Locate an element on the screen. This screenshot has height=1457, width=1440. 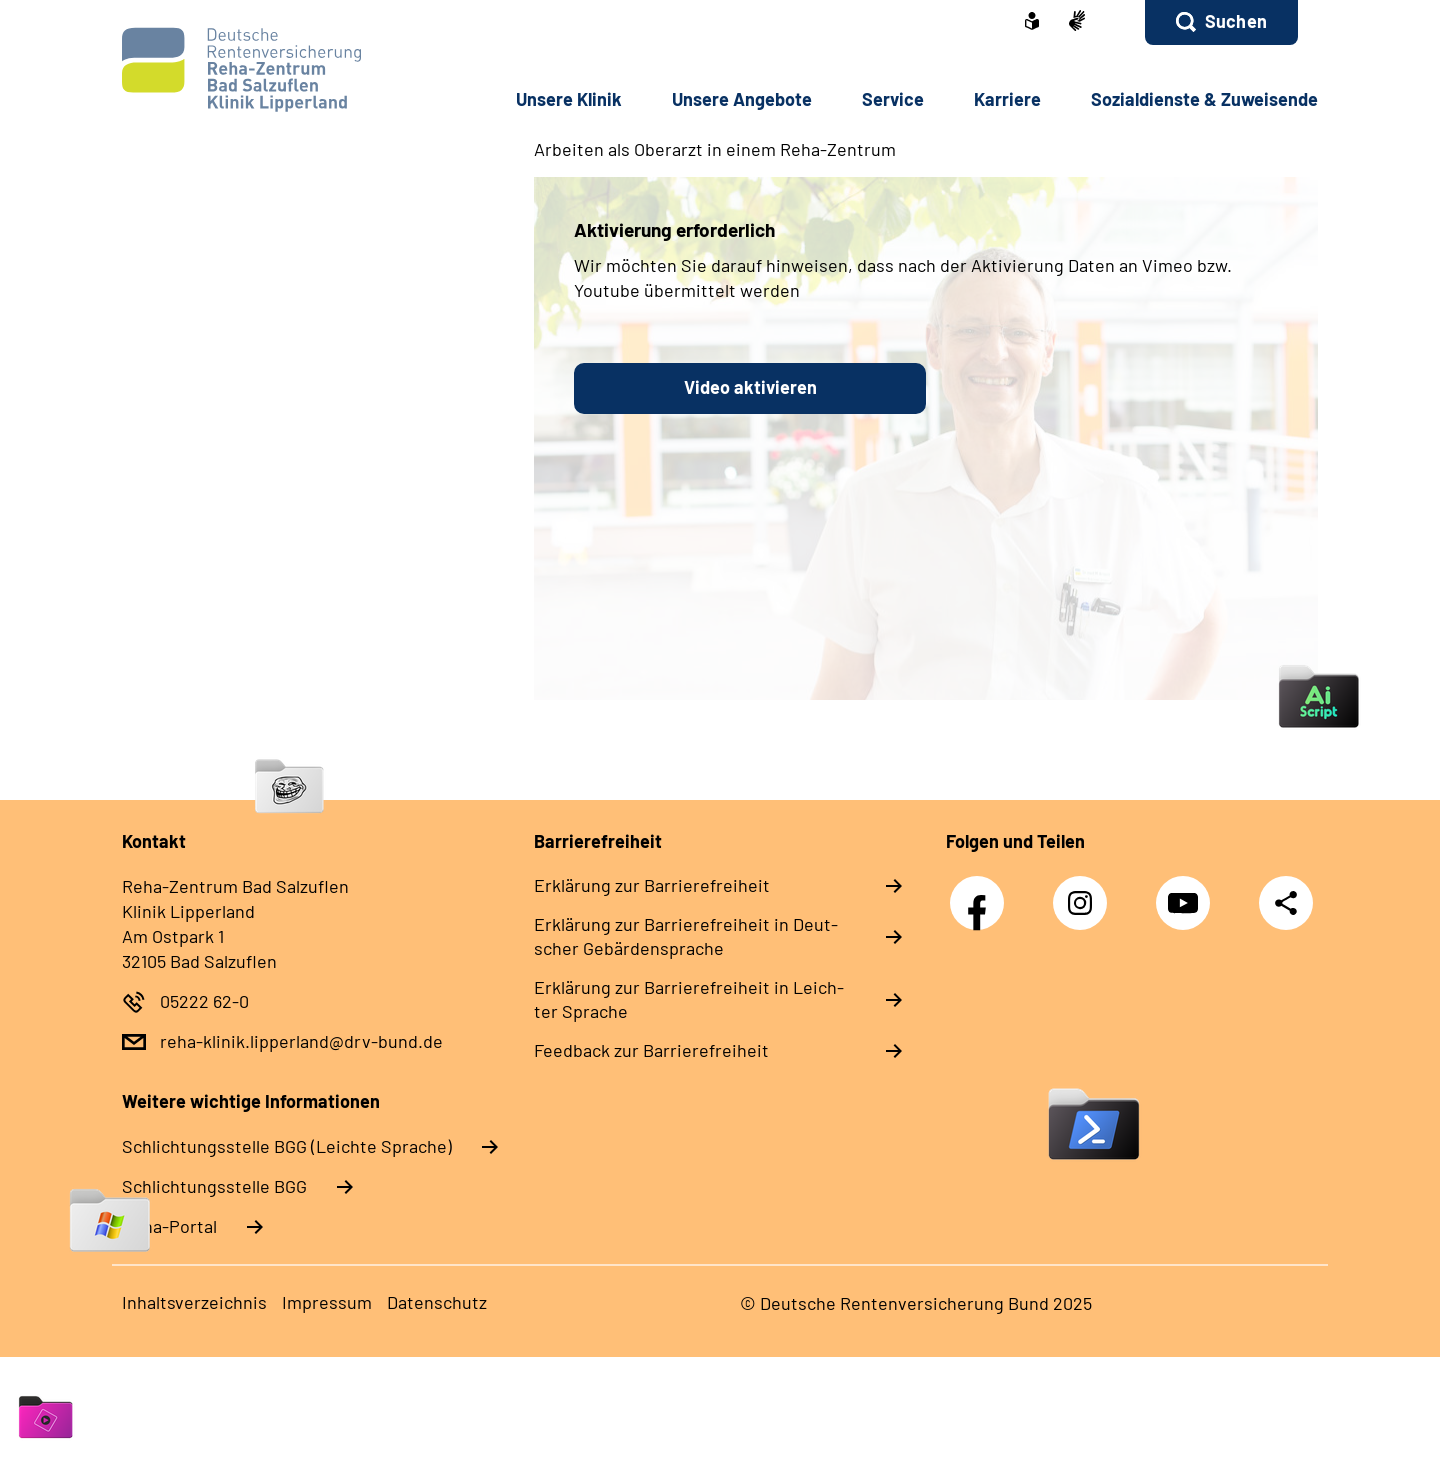
open your meme collection folder is located at coordinates (289, 788).